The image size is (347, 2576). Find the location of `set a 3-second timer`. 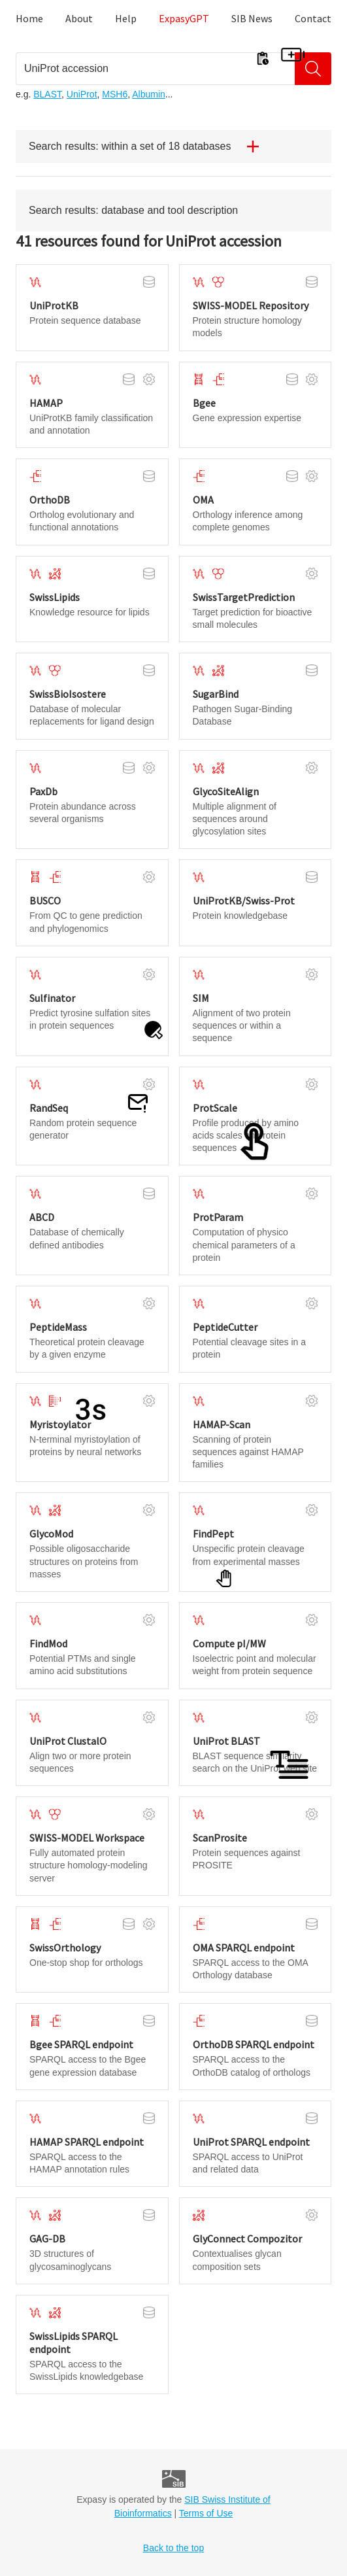

set a 3-second timer is located at coordinates (90, 1409).